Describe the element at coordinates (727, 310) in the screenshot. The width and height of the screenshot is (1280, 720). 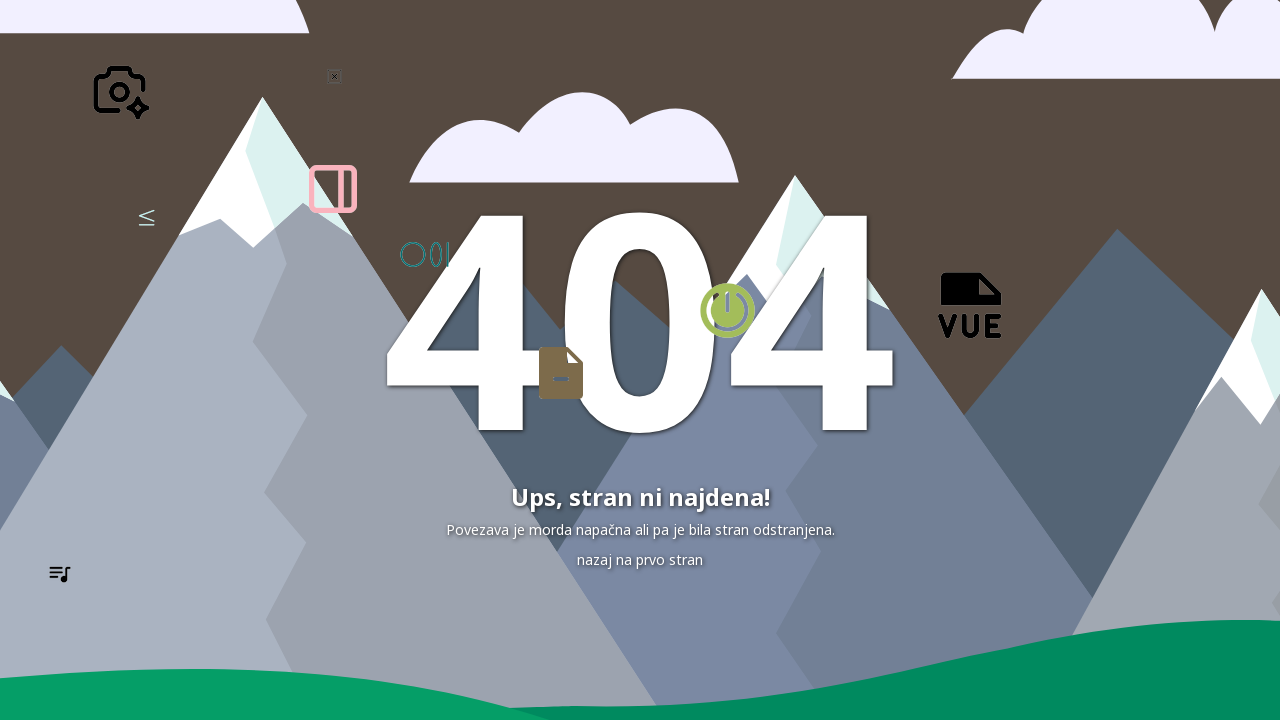
I see `turn device on or off` at that location.